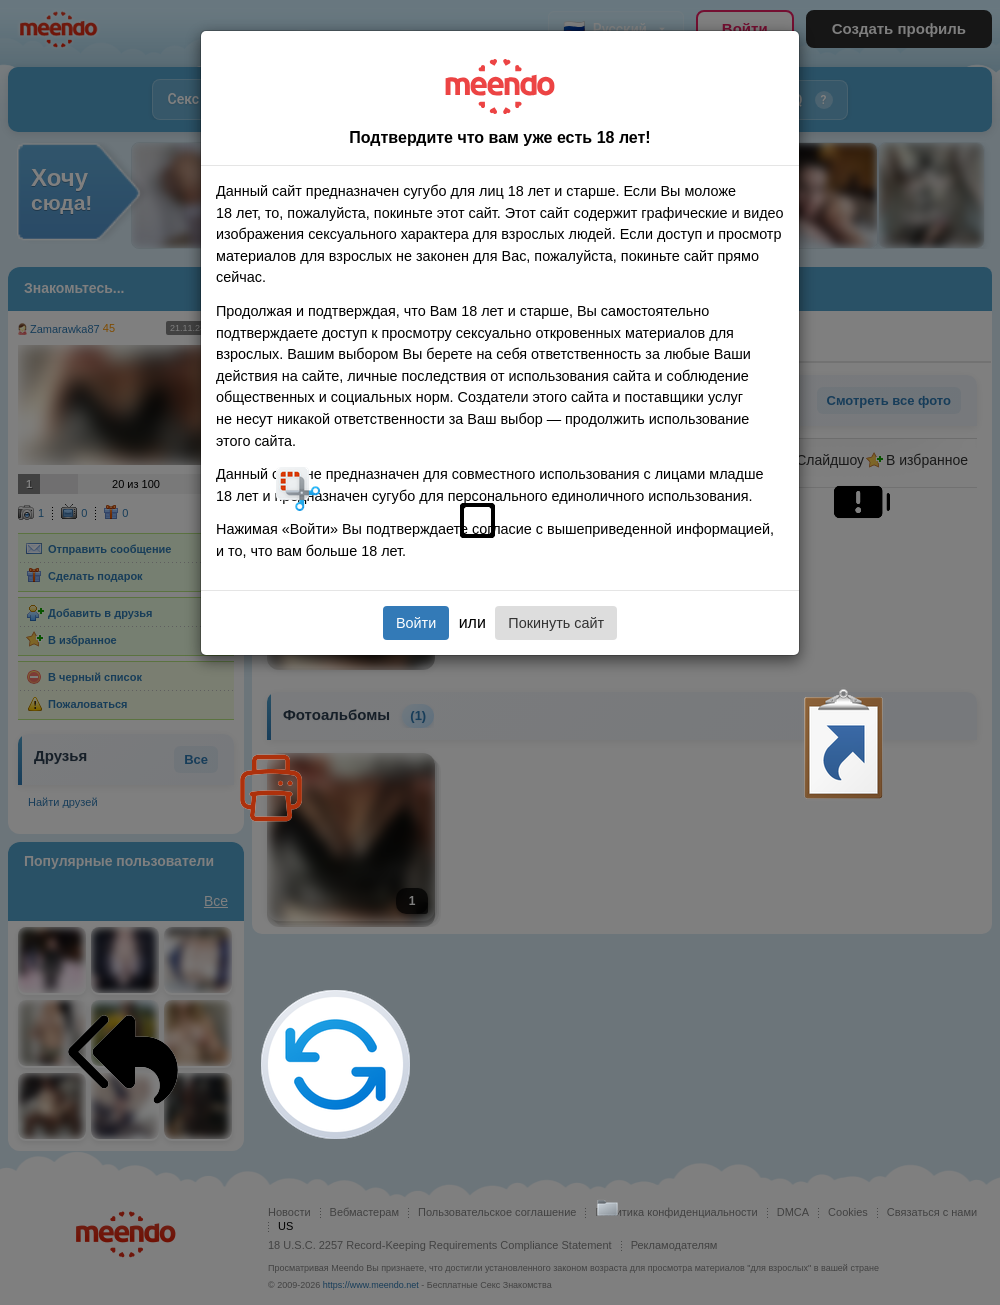 The image size is (1000, 1305). Describe the element at coordinates (271, 788) in the screenshot. I see `print the current document` at that location.